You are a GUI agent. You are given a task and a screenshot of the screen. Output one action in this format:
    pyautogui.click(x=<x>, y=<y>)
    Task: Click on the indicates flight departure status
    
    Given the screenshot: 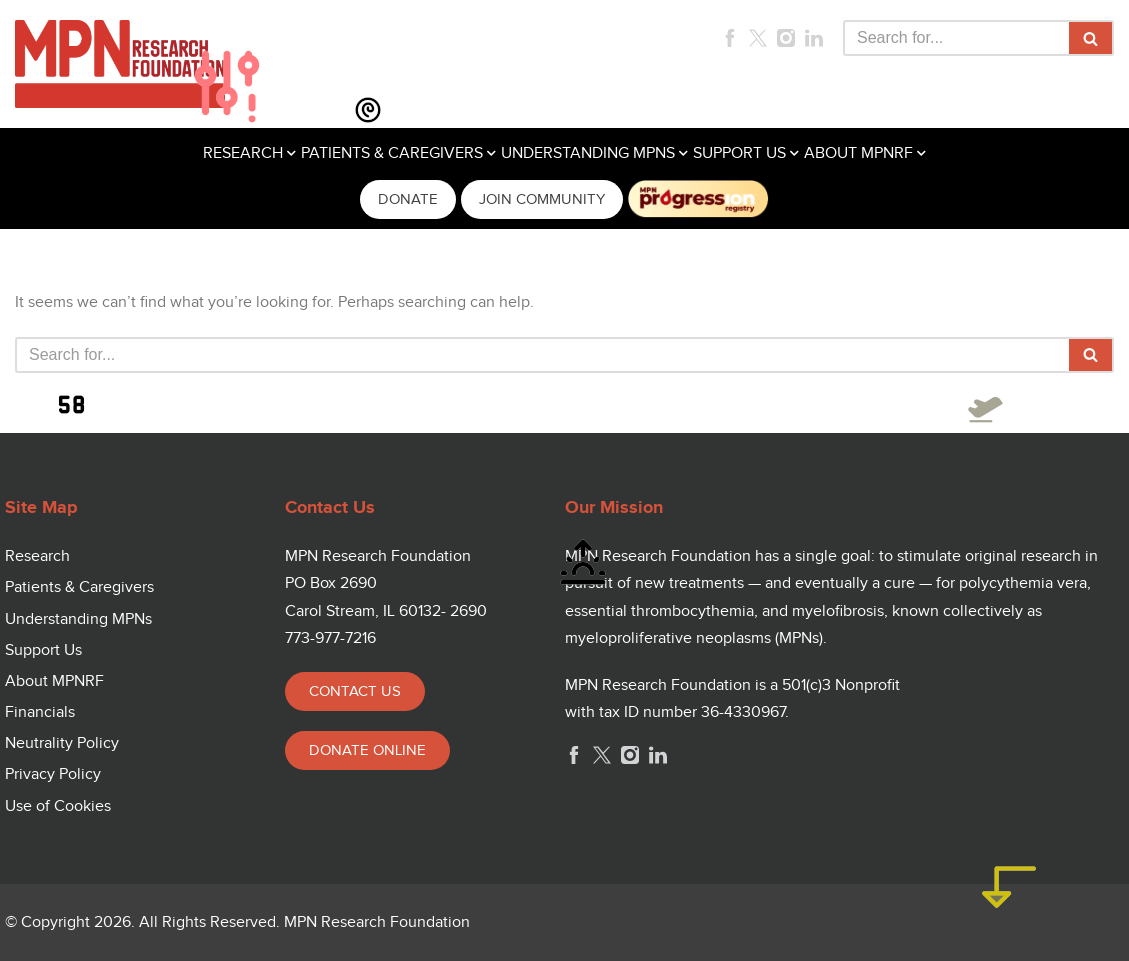 What is the action you would take?
    pyautogui.click(x=985, y=408)
    